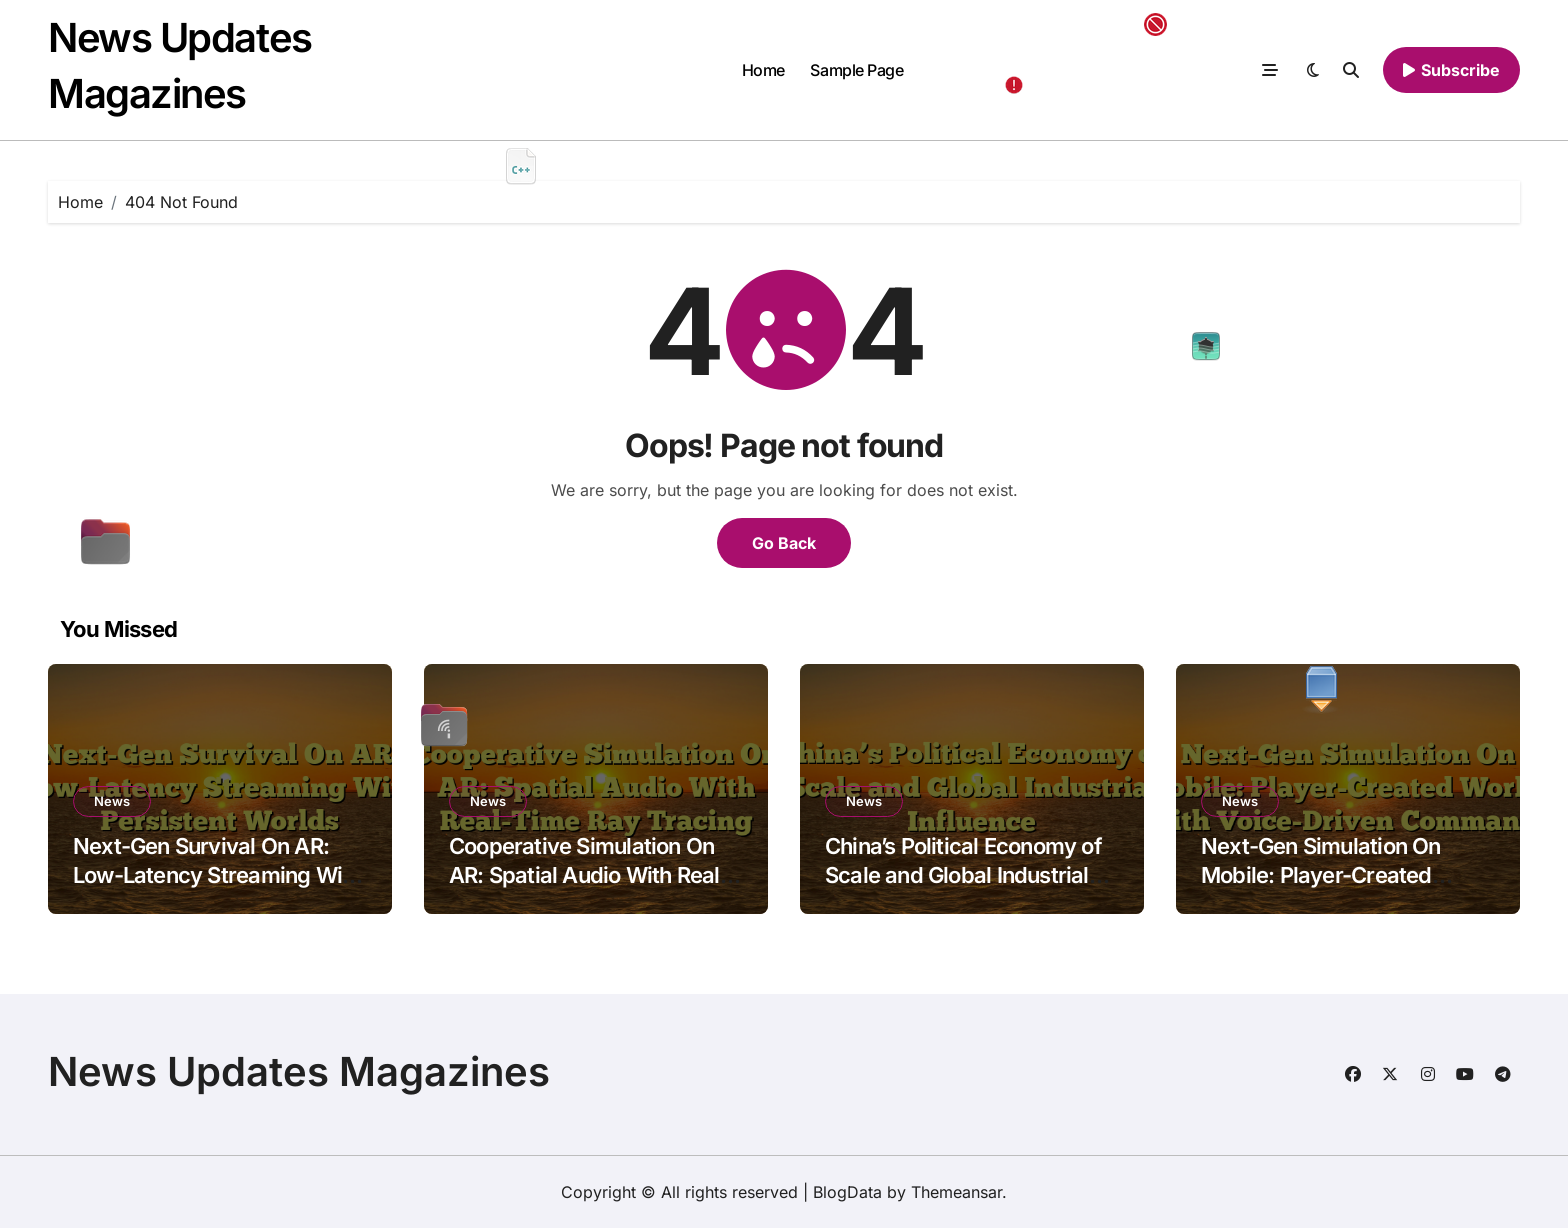  What do you see at coordinates (1321, 690) in the screenshot?
I see `insert an object or embed content` at bounding box center [1321, 690].